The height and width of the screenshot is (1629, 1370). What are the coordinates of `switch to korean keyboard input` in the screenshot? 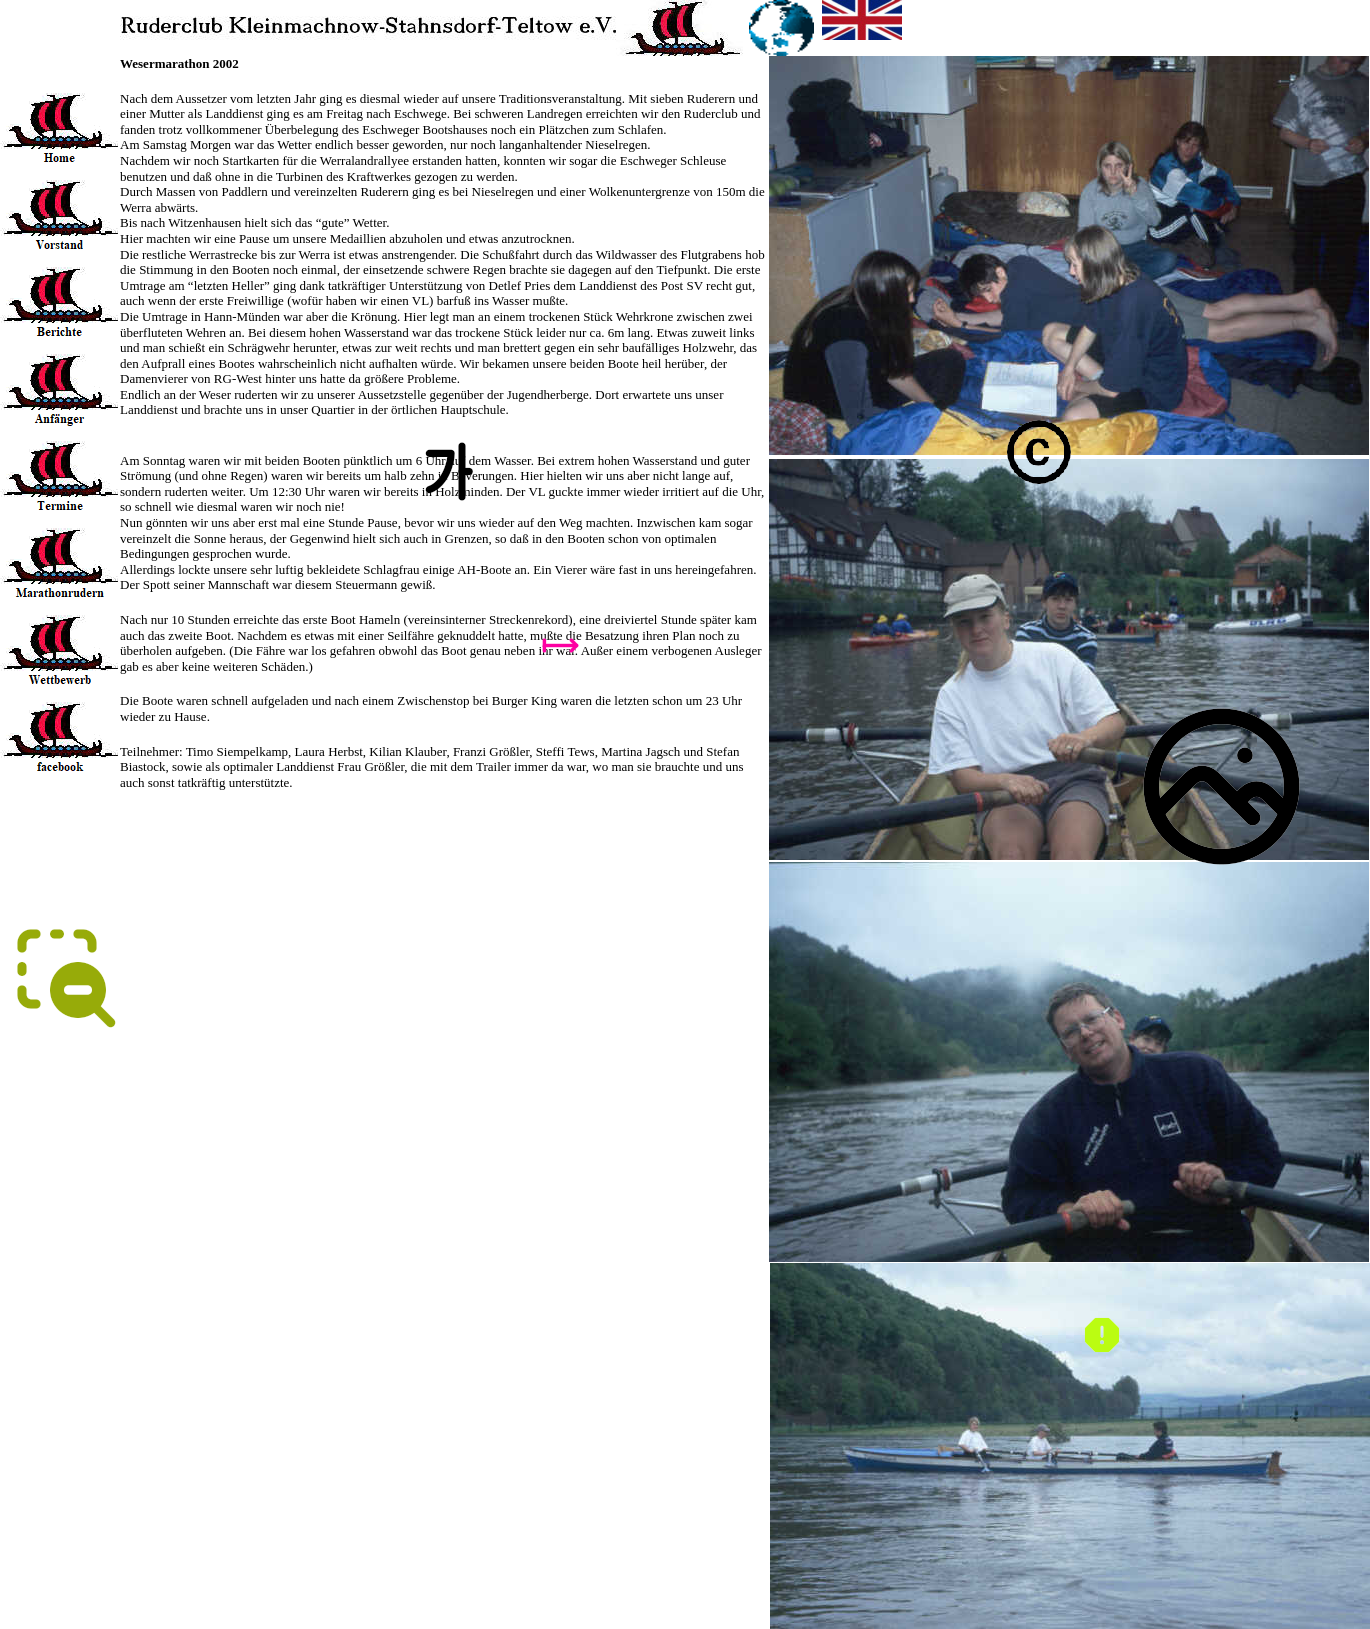 It's located at (447, 471).